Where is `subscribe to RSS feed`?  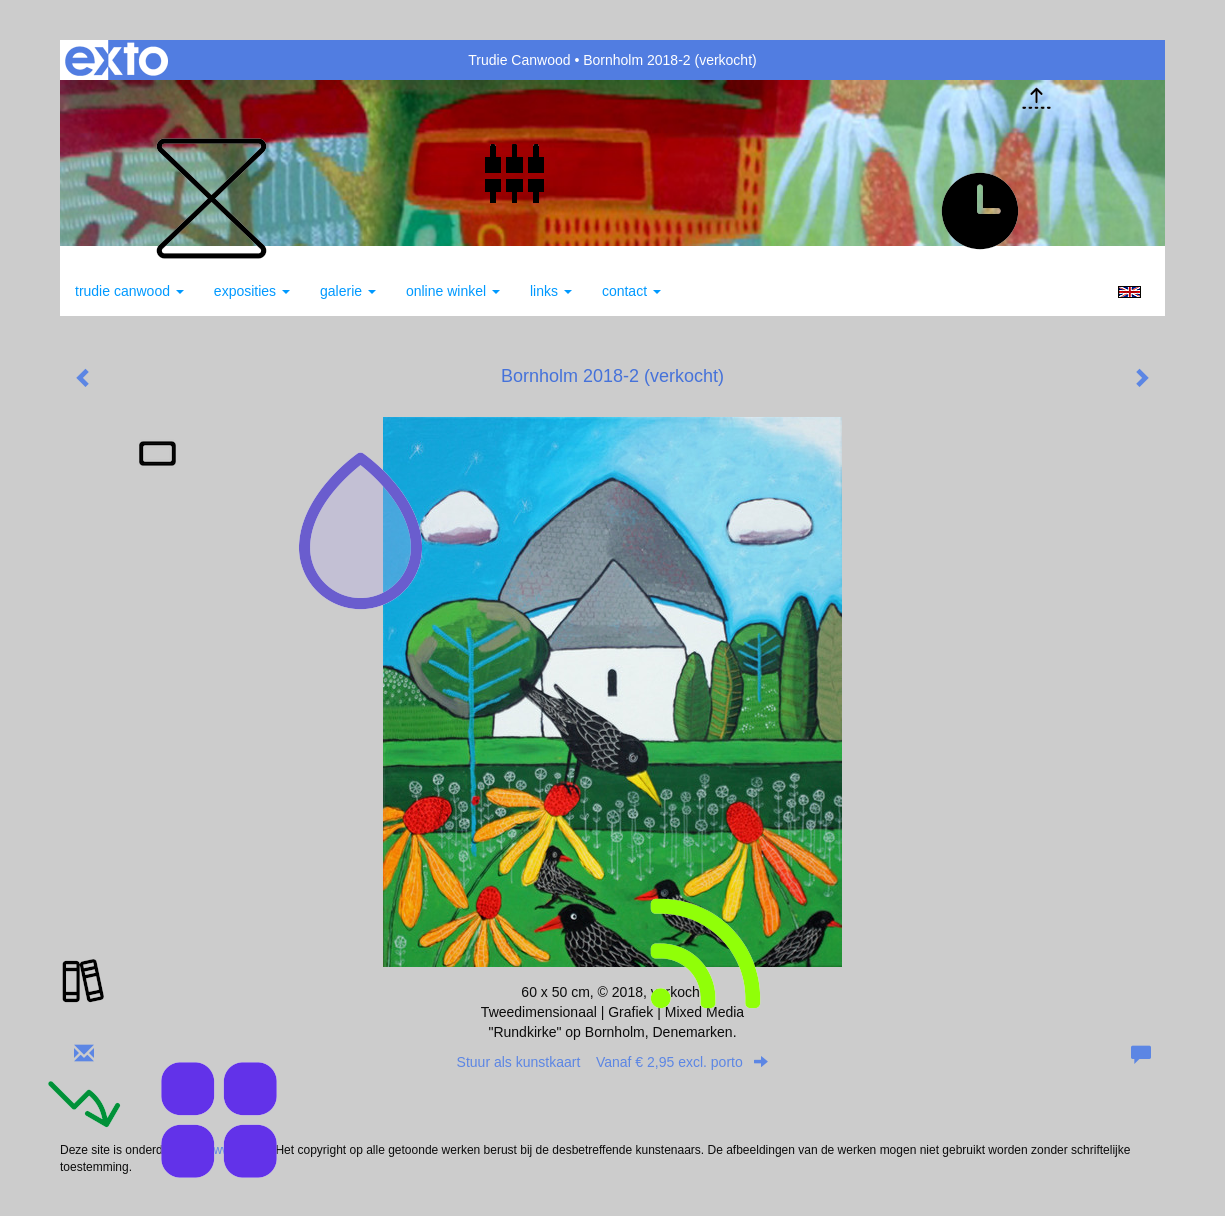 subscribe to RSS feed is located at coordinates (705, 953).